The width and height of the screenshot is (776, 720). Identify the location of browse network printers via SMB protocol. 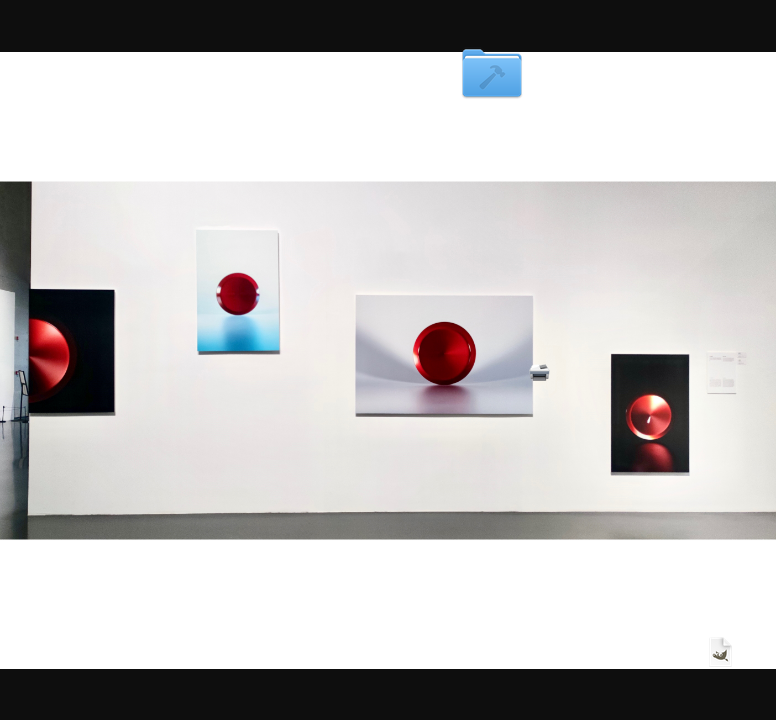
(539, 372).